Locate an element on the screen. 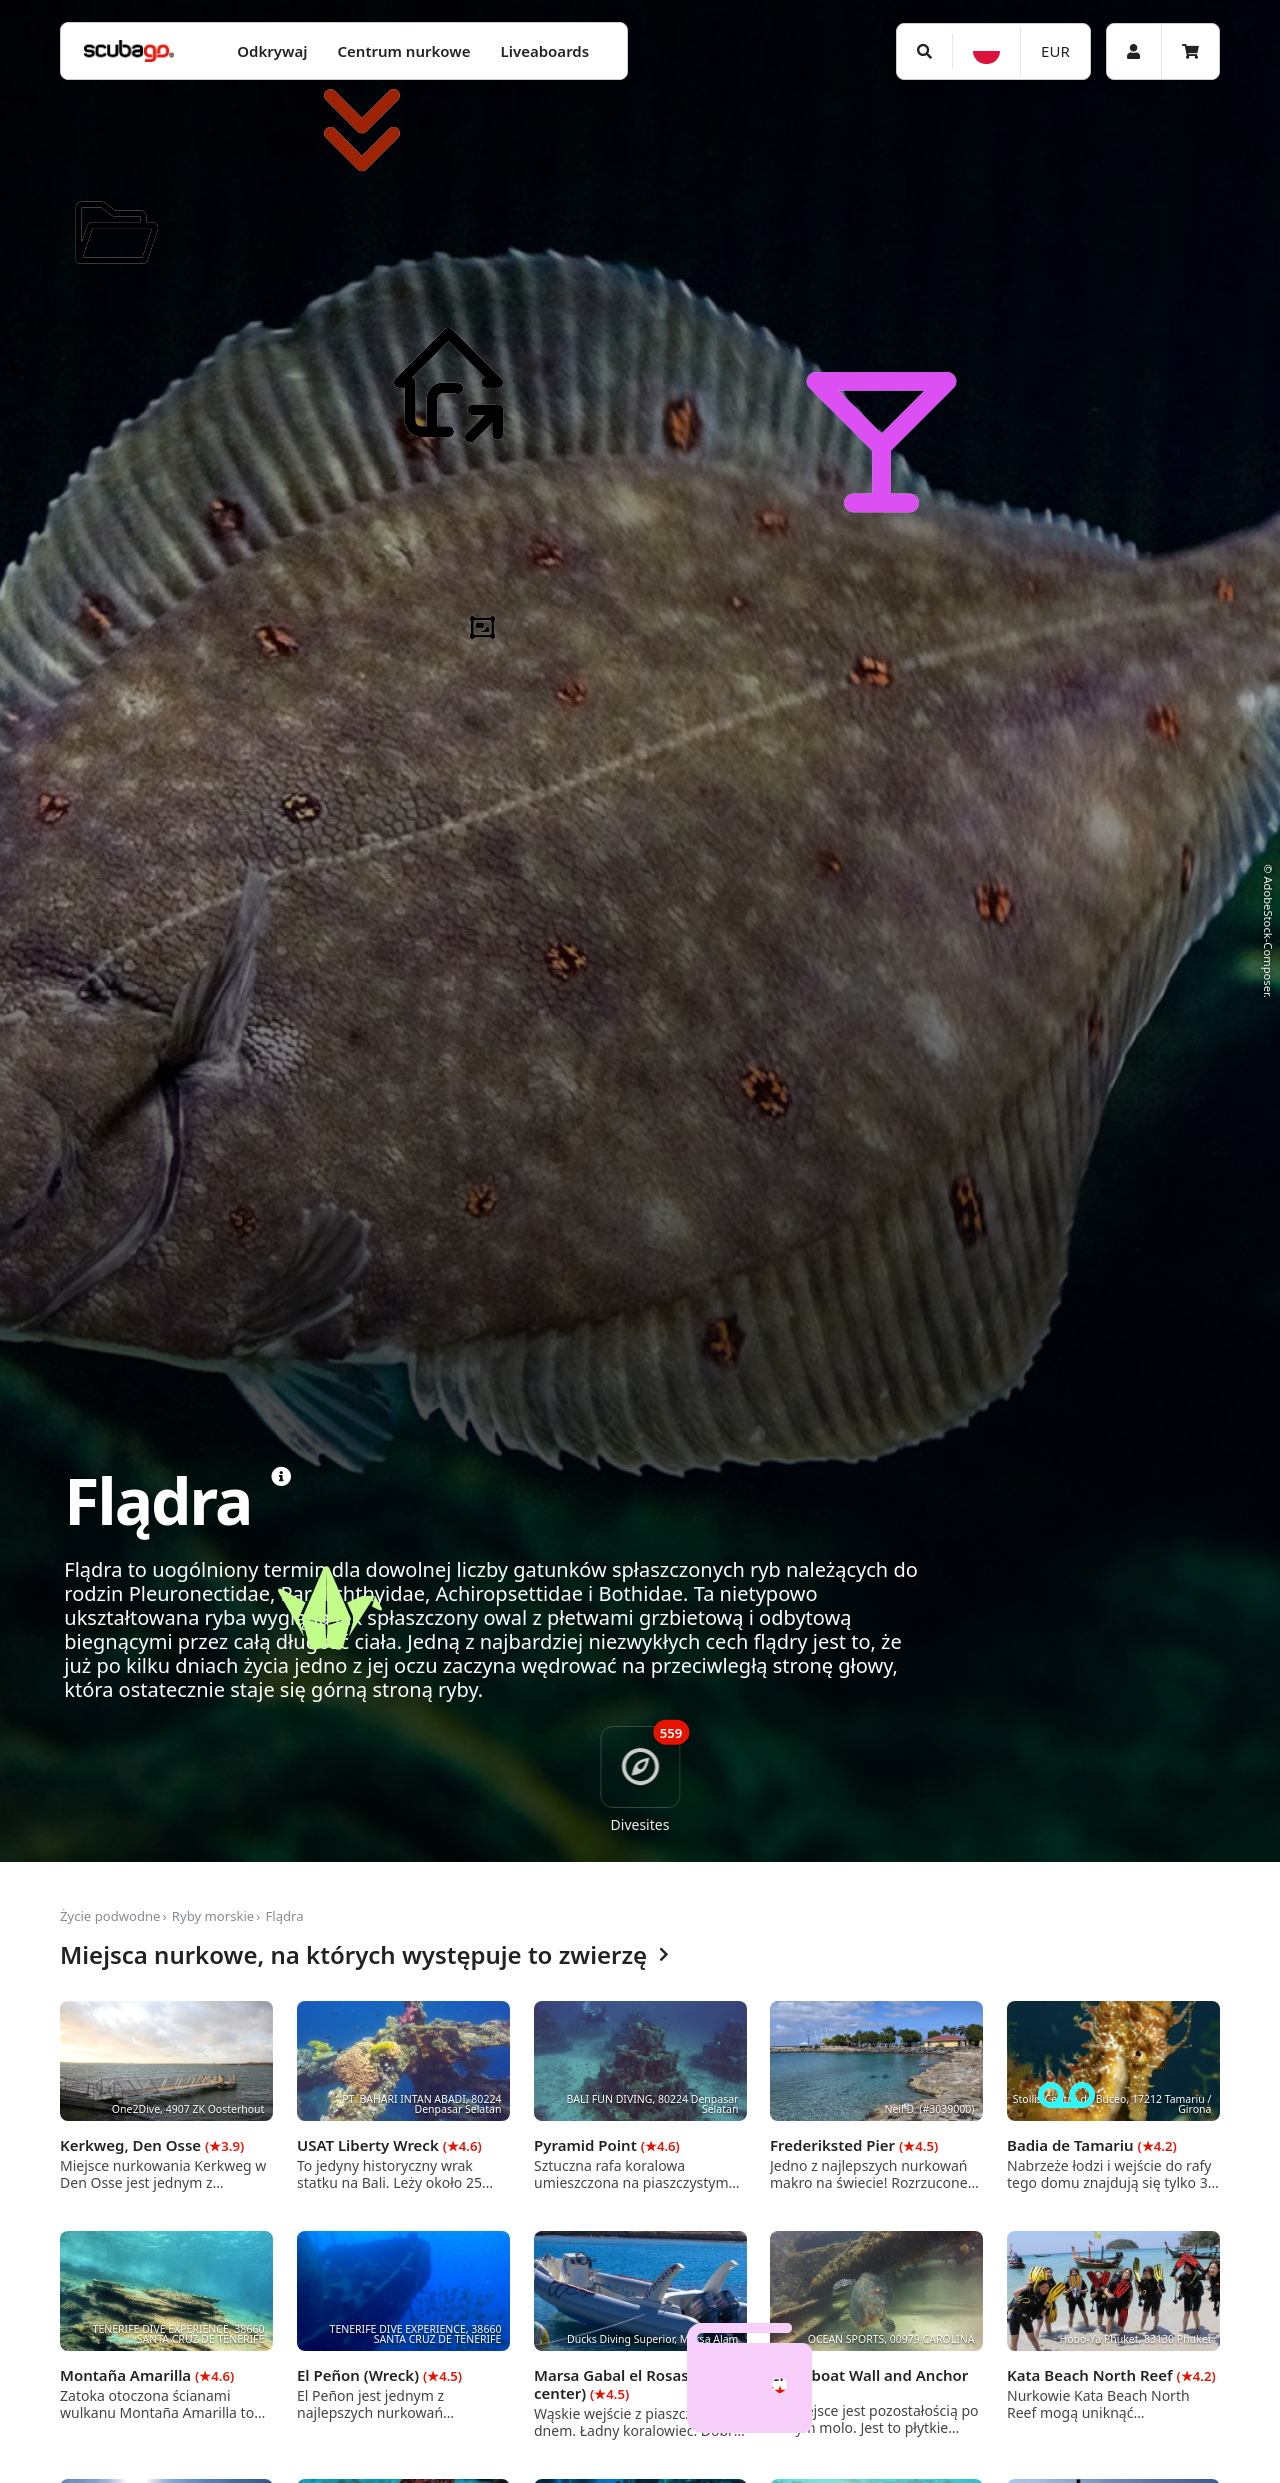  access your voicemail messages is located at coordinates (1066, 2096).